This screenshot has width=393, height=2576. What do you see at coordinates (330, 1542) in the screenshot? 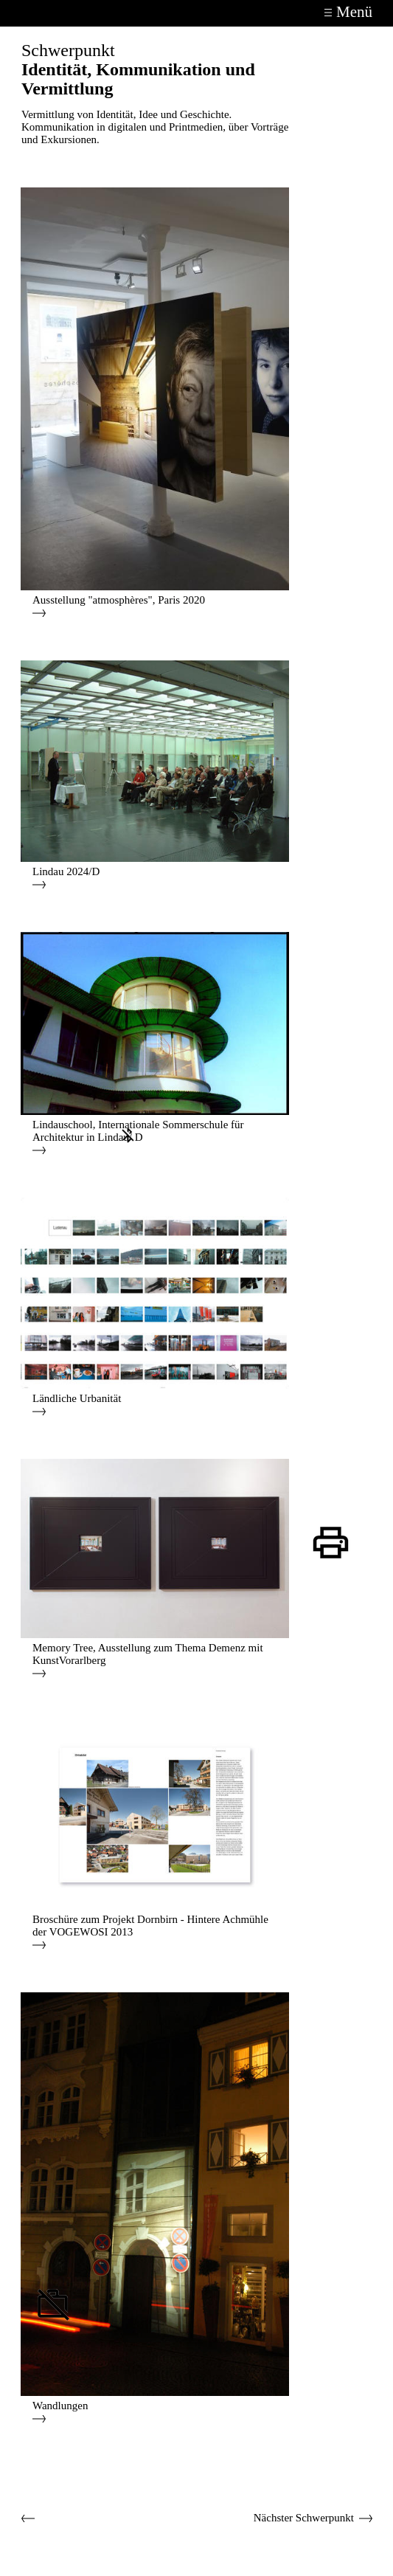
I see `print this document` at bounding box center [330, 1542].